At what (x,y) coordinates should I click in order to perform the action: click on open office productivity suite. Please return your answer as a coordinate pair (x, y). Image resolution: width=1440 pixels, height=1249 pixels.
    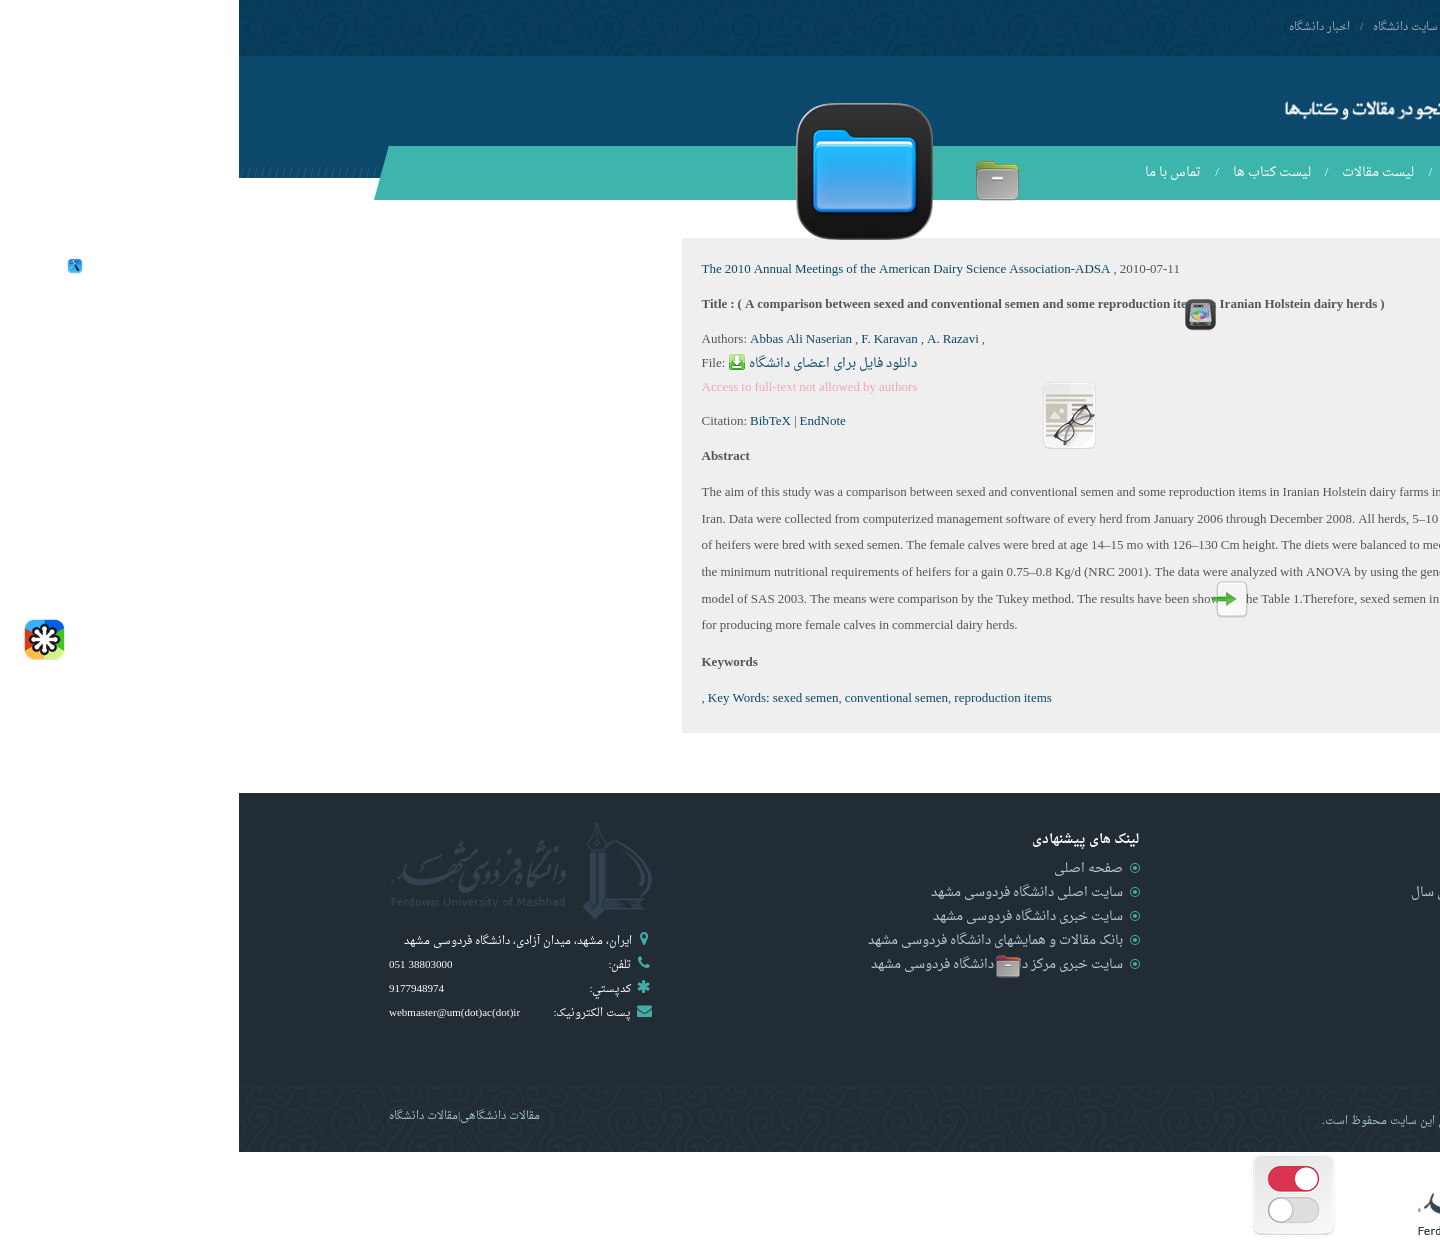
    Looking at the image, I should click on (1069, 415).